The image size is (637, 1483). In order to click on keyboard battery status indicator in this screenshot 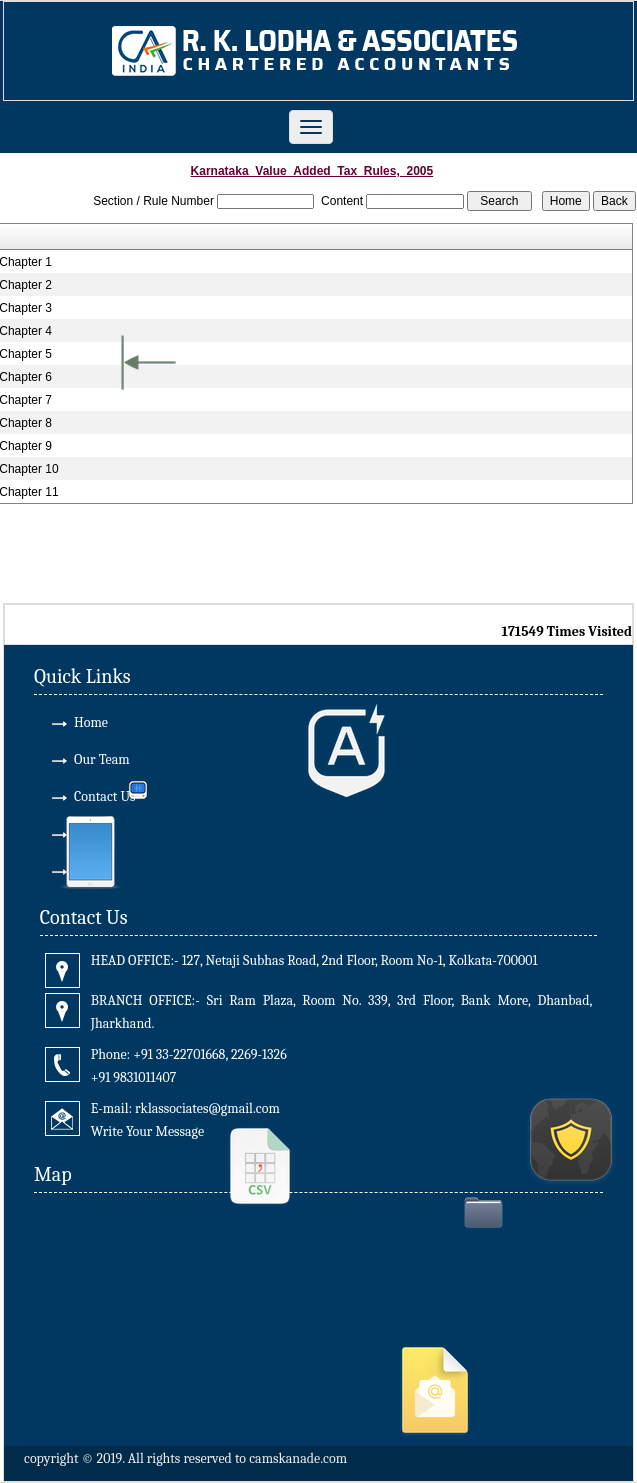, I will do `click(346, 750)`.